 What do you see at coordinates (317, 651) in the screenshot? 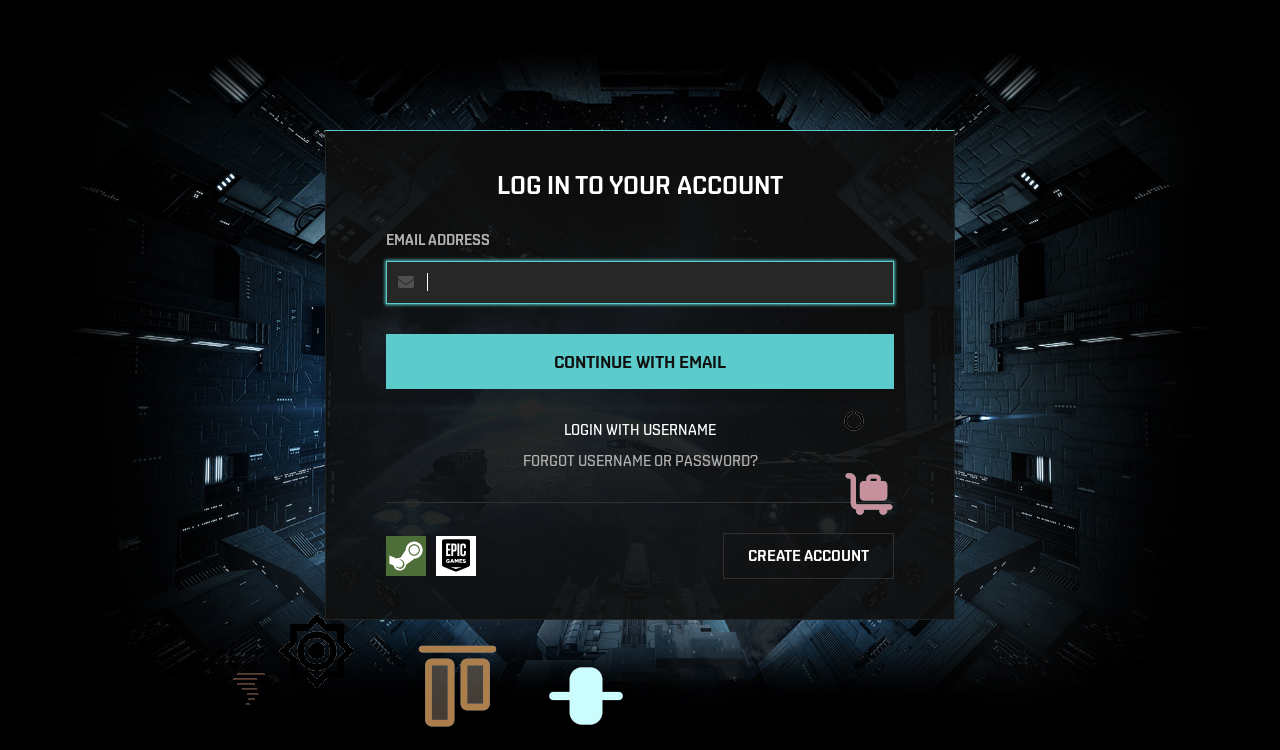
I see `increase screen brightness` at bounding box center [317, 651].